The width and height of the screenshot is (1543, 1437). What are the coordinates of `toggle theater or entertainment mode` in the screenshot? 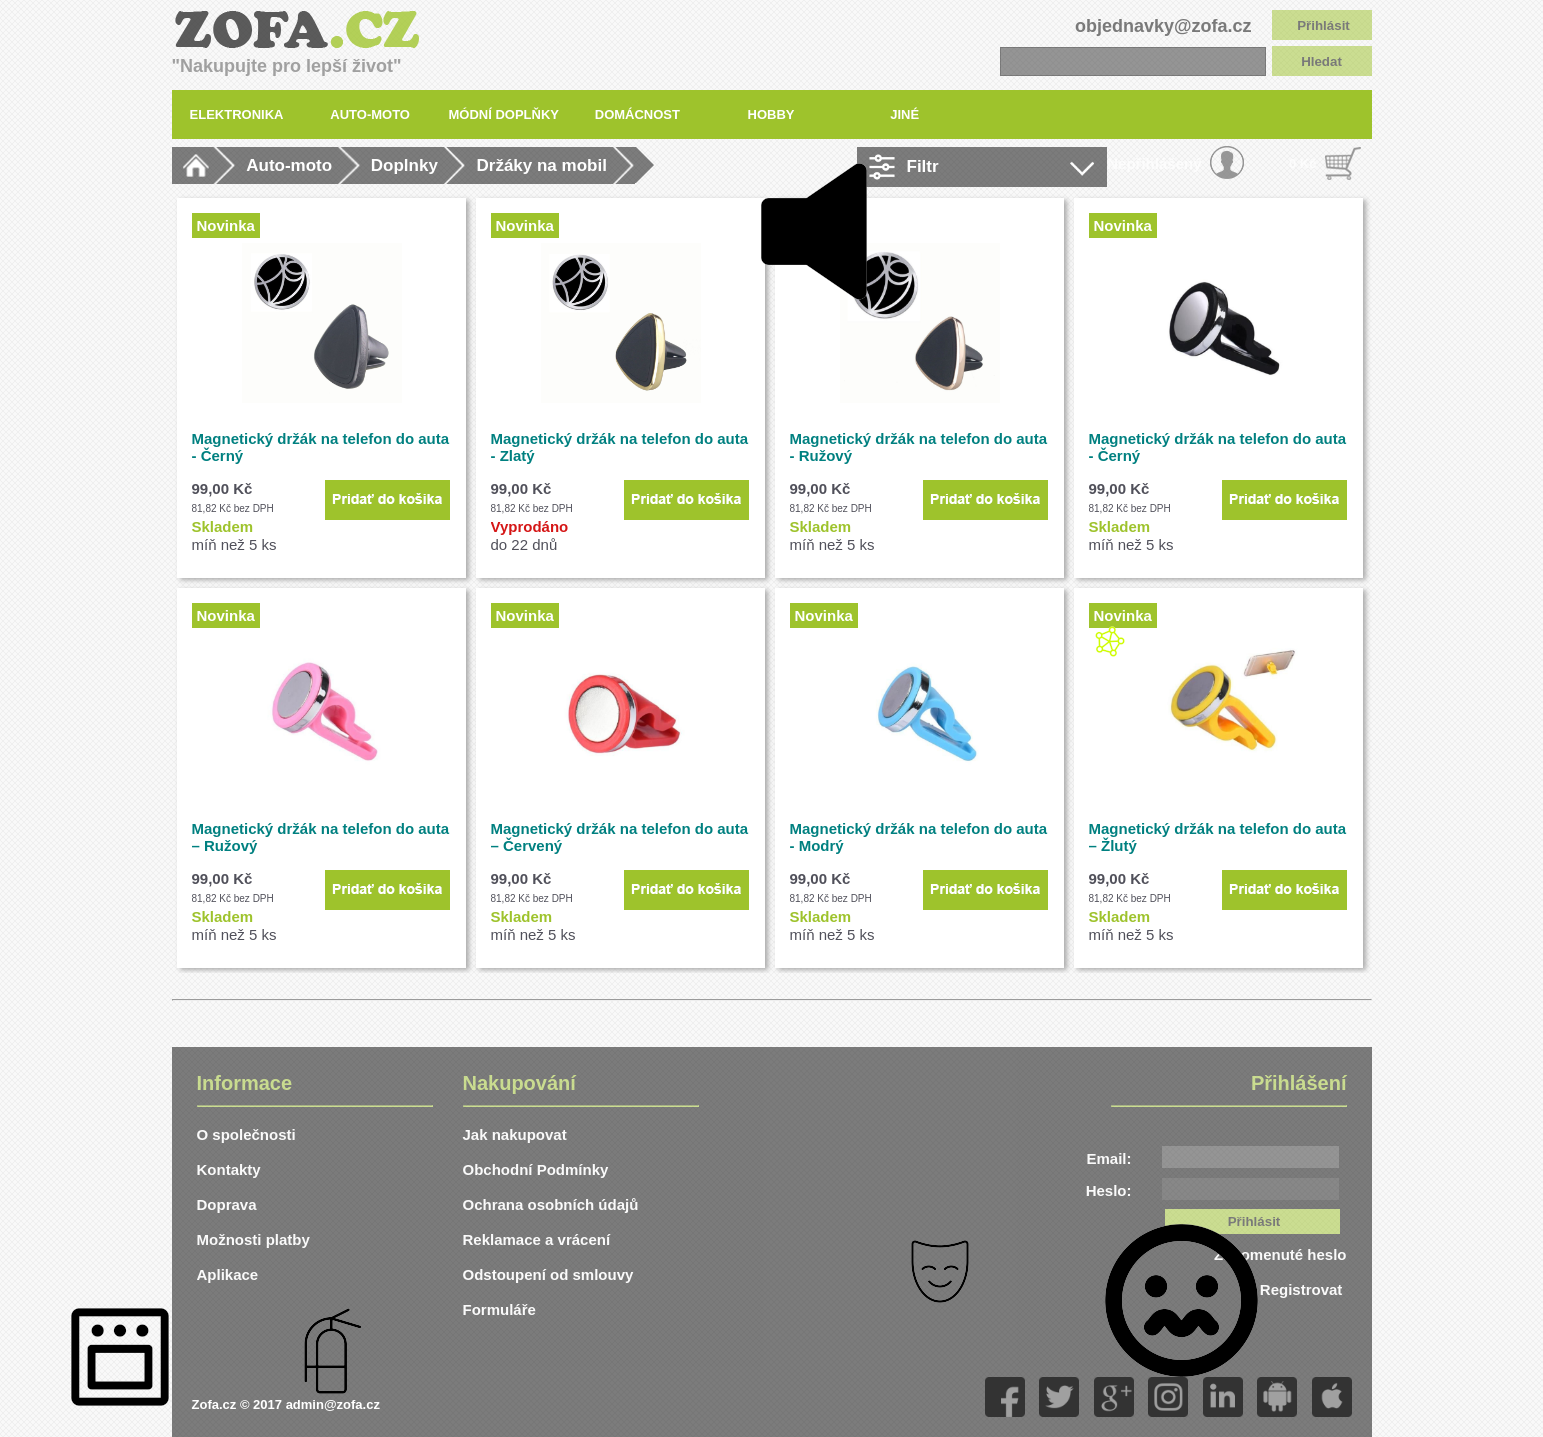 It's located at (940, 1269).